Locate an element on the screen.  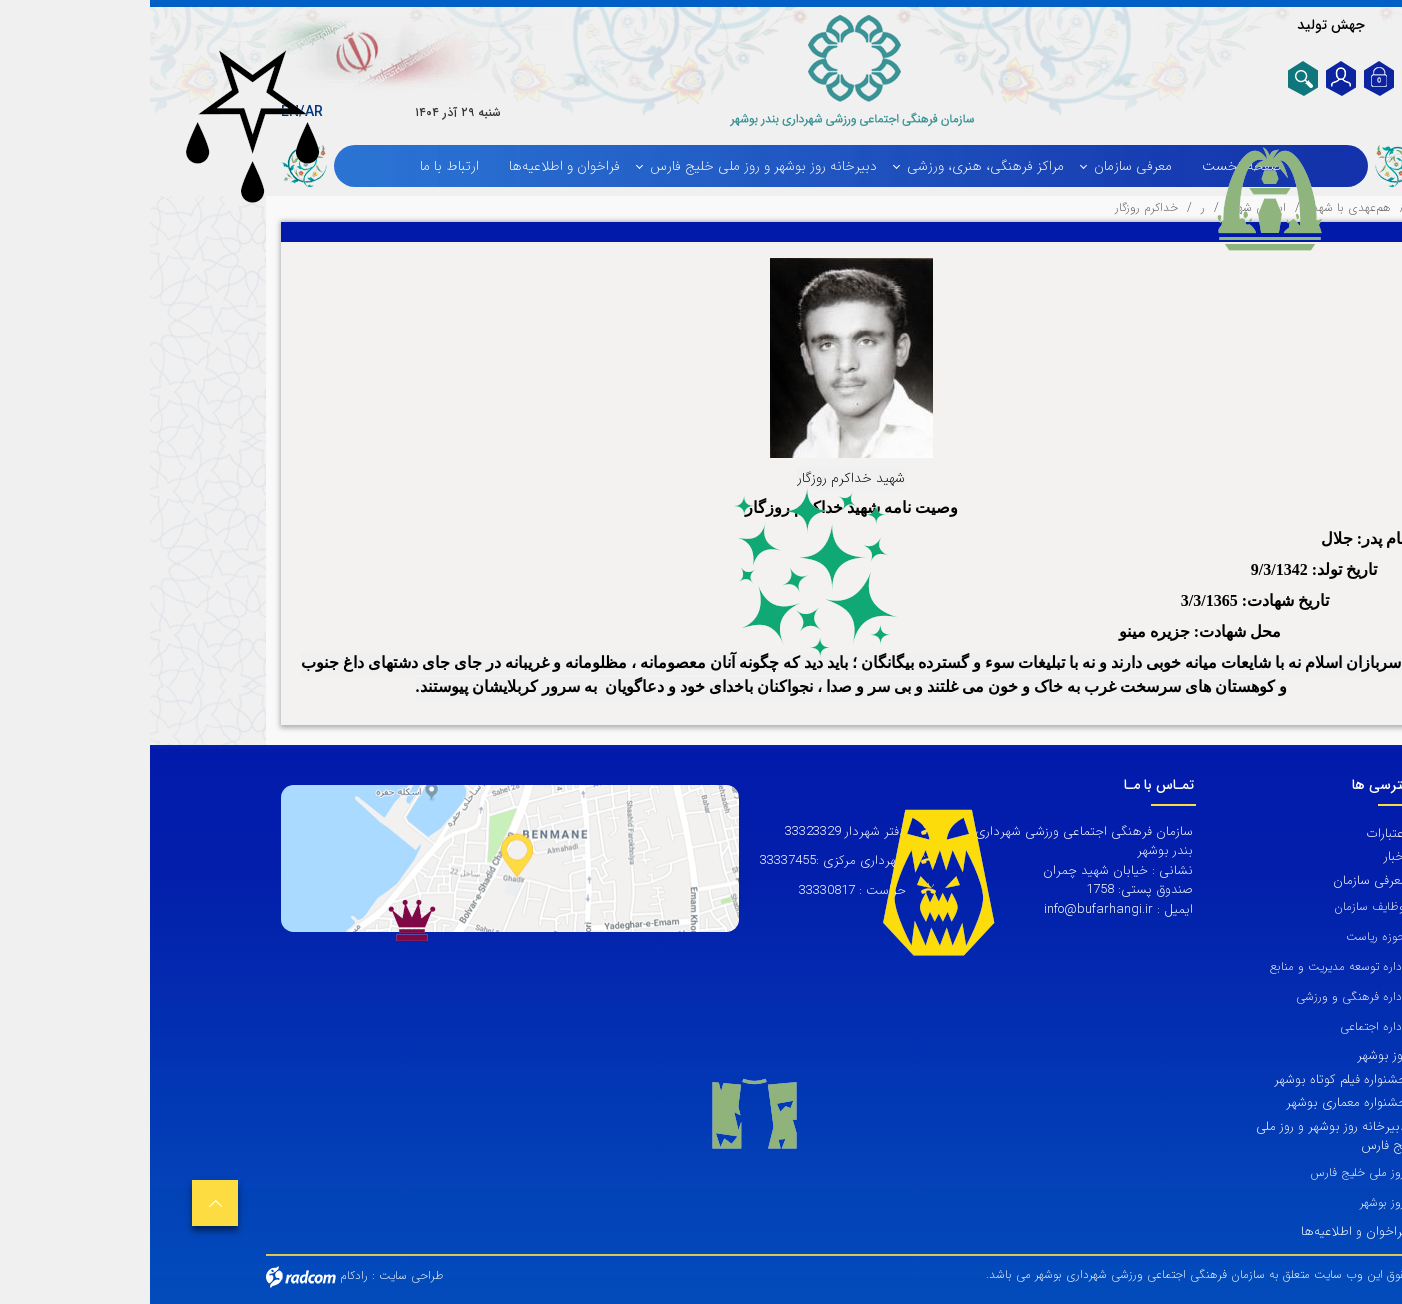
indicates a dangerous terrain or obstacle ahead is located at coordinates (754, 1106).